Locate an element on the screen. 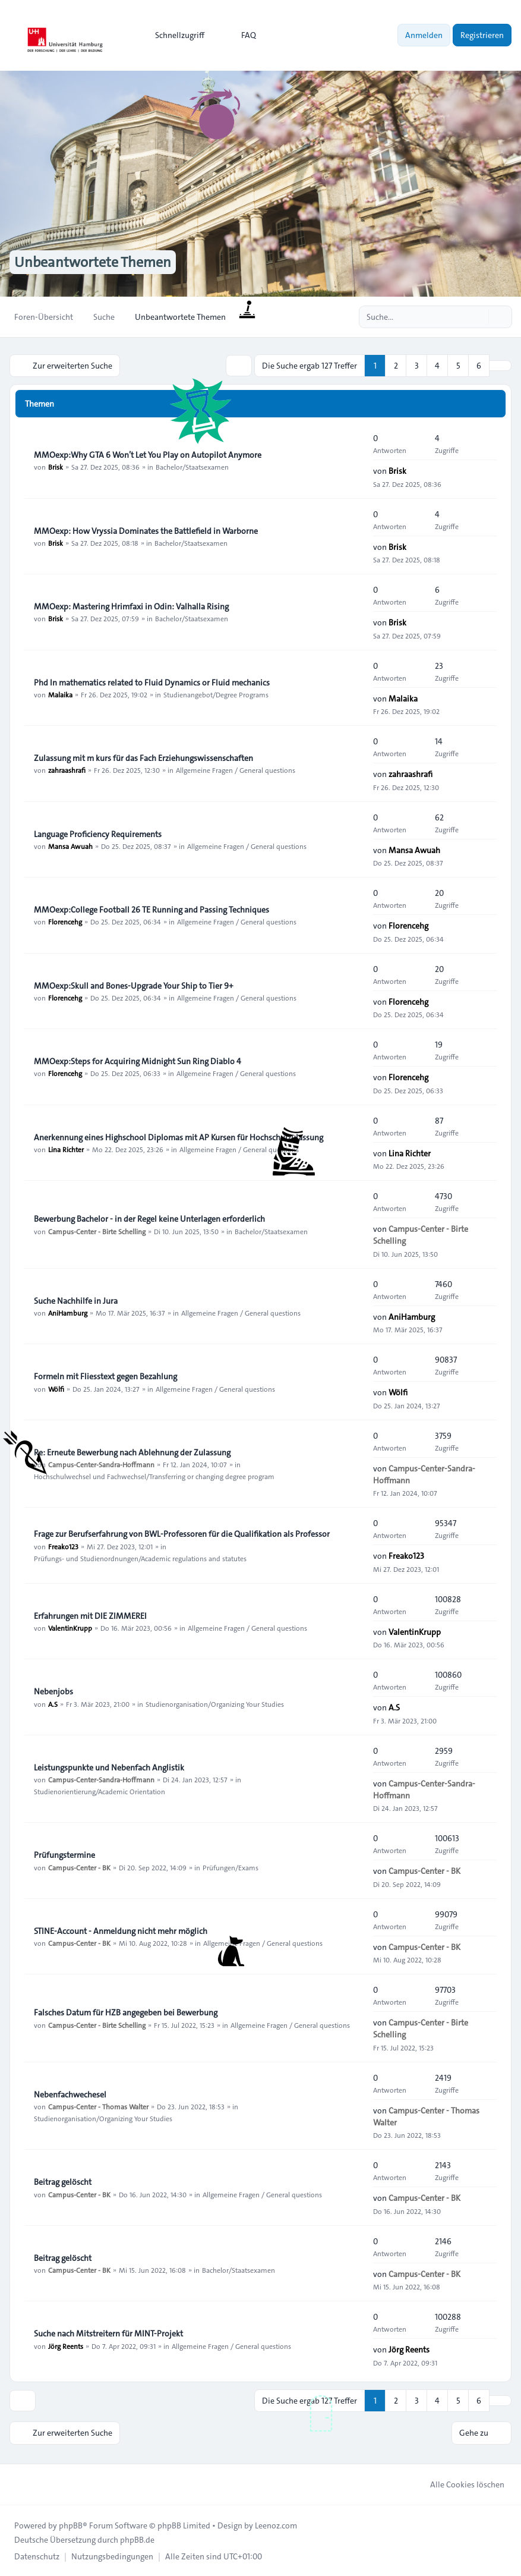 This screenshot has width=521, height=2576. access pet or animal-related features is located at coordinates (231, 1951).